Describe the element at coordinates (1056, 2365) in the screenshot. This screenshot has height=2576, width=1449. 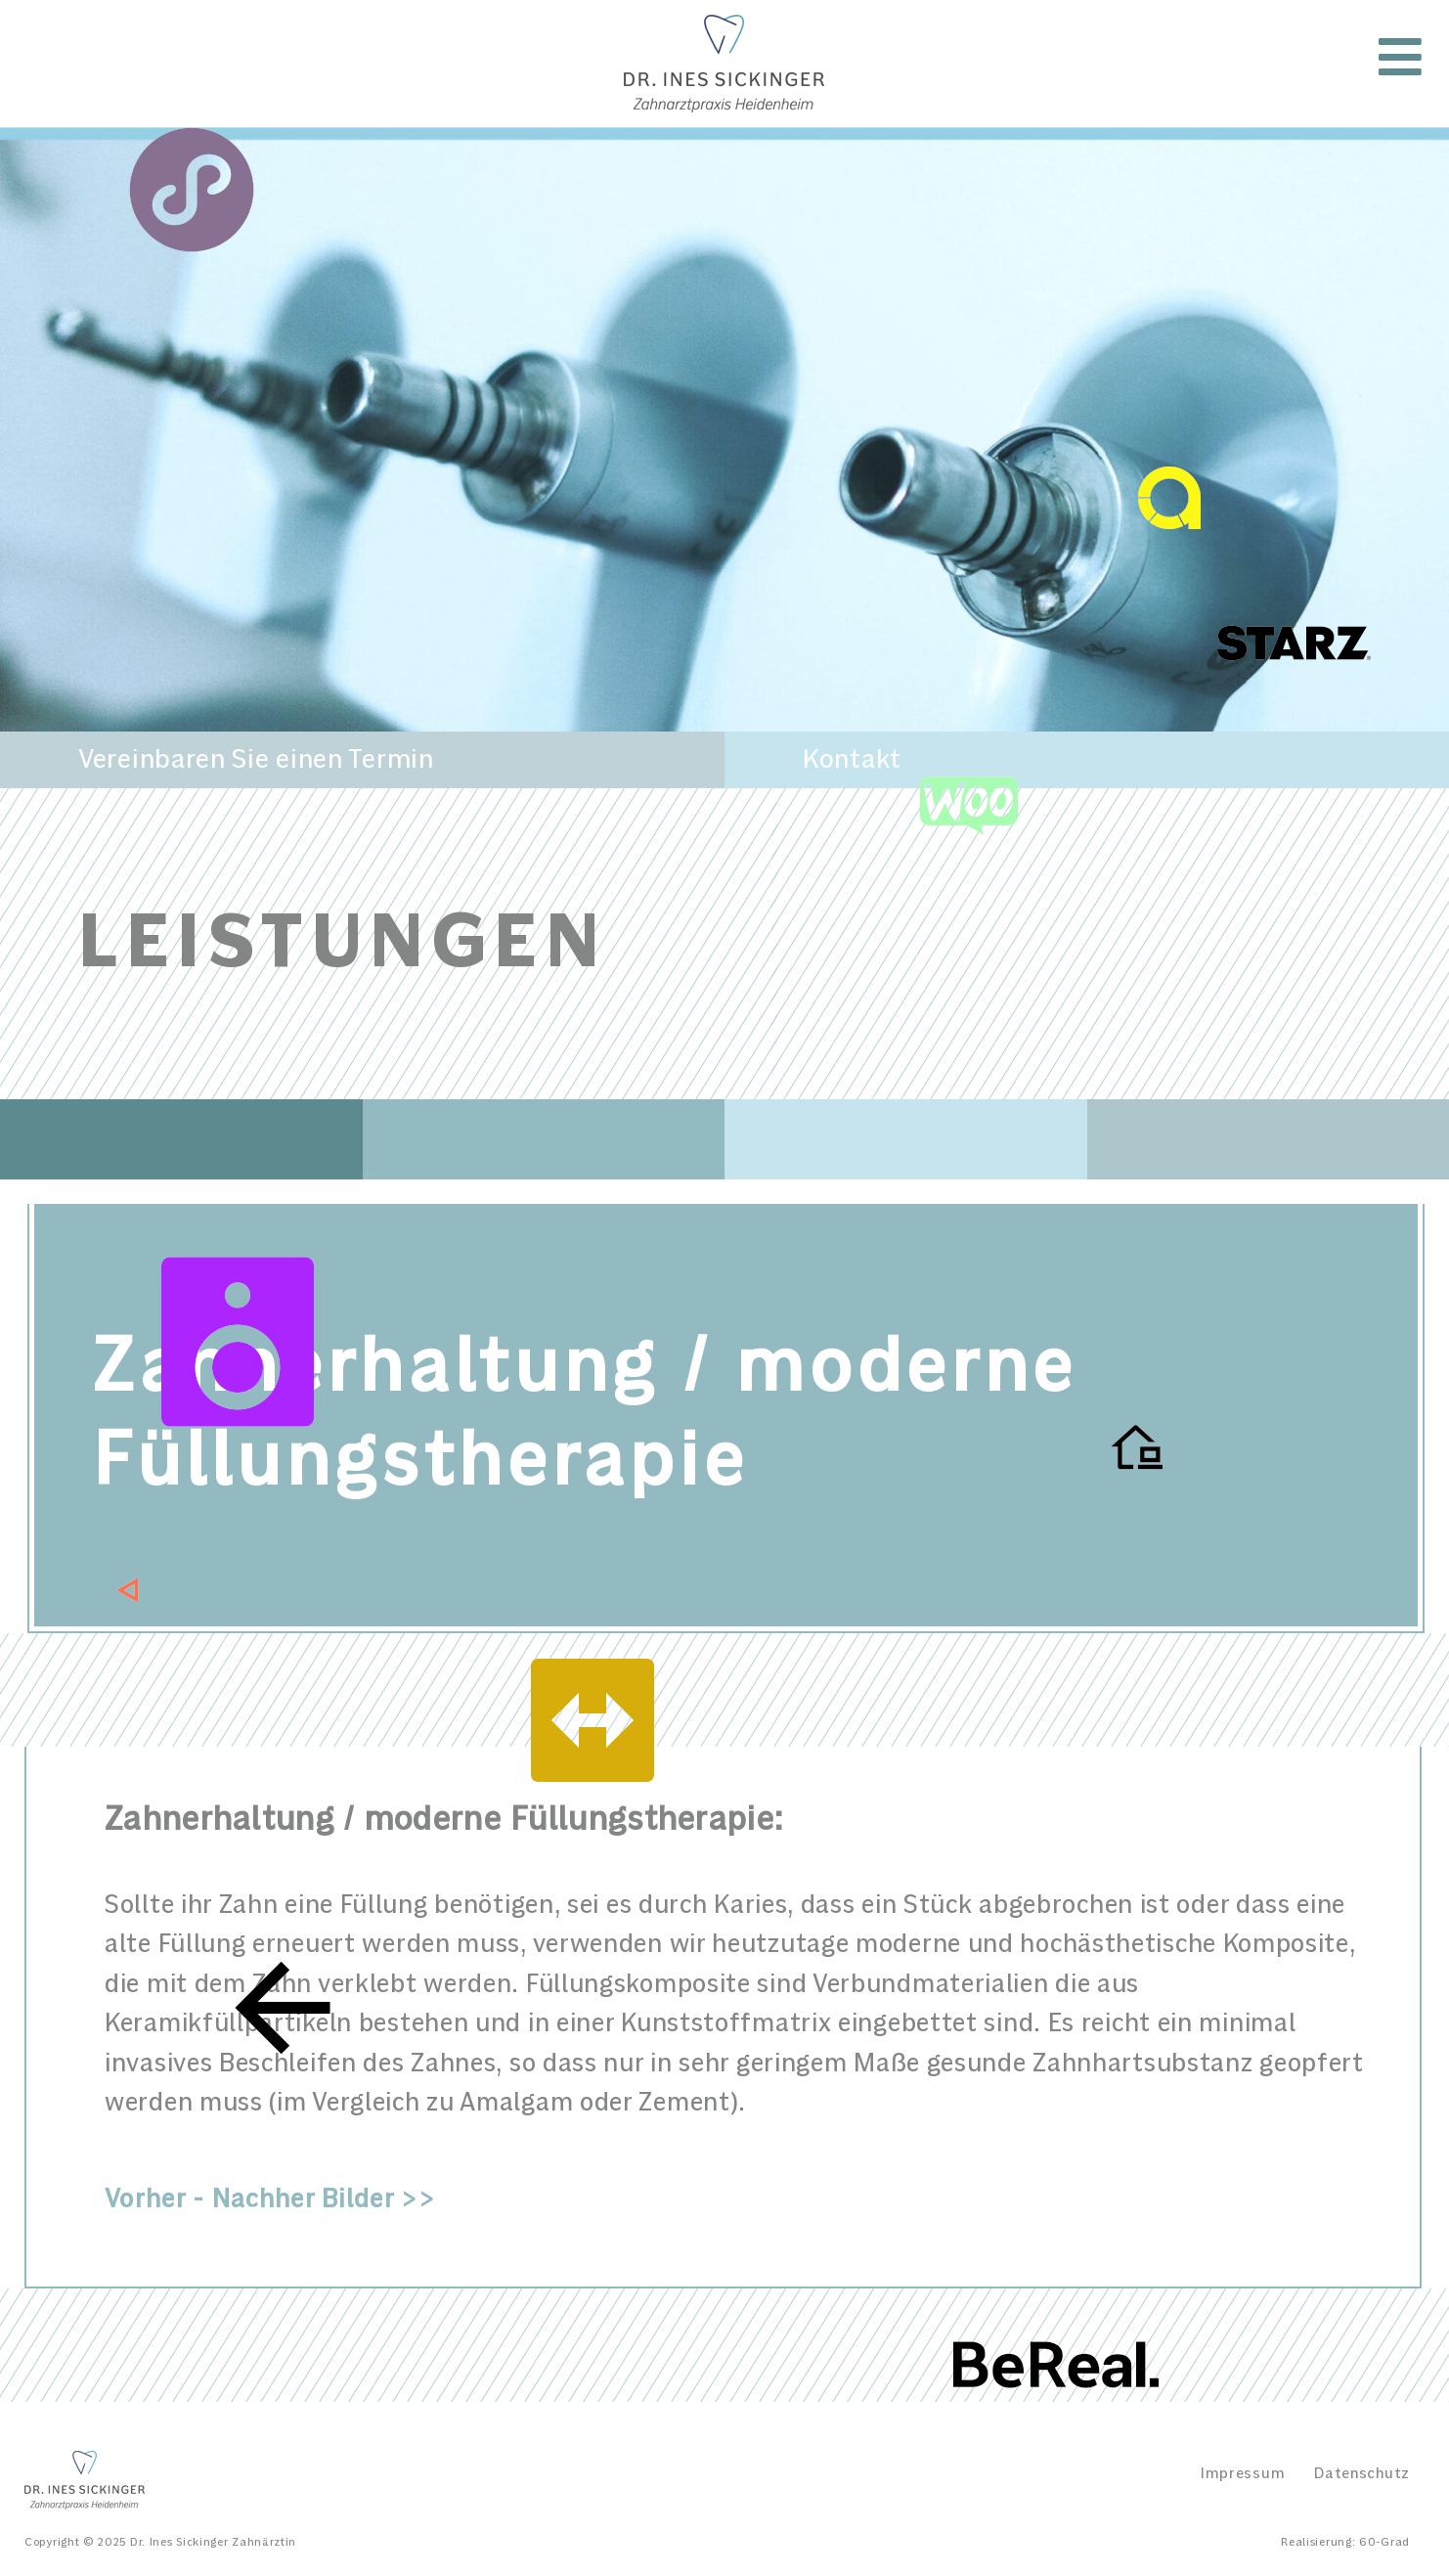
I see `open the BeReal app` at that location.